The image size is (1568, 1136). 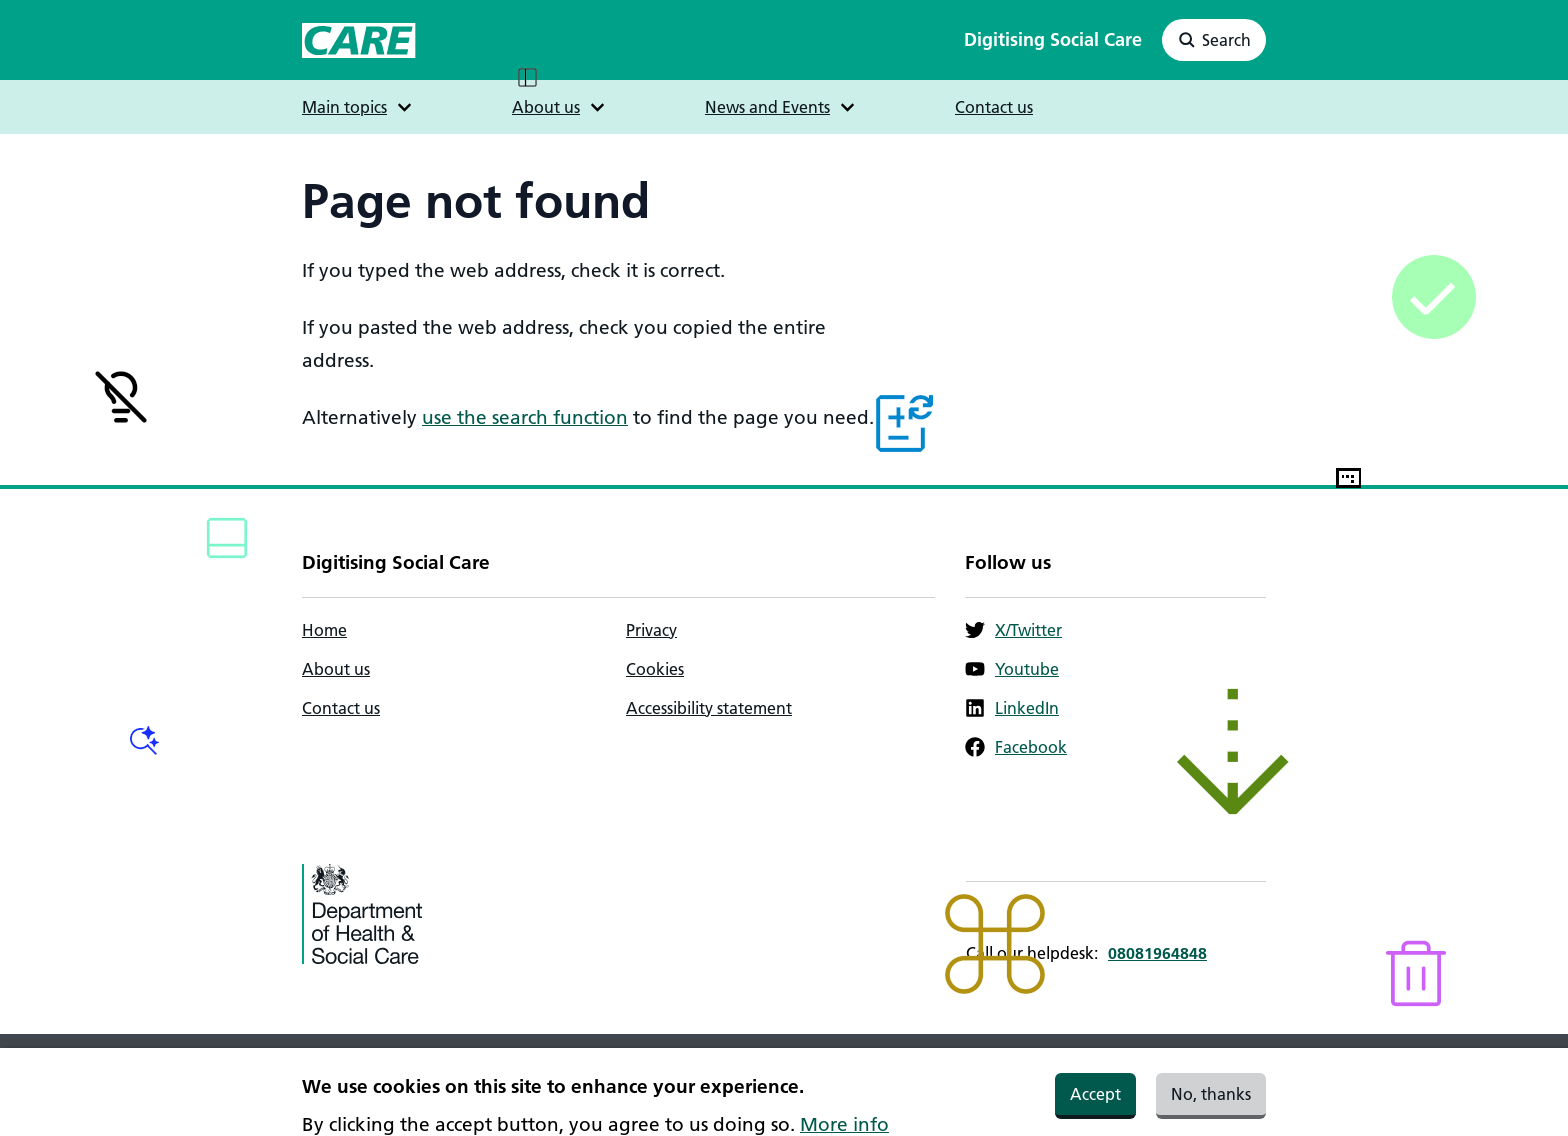 I want to click on turn off lights or disable lighting, so click(x=121, y=397).